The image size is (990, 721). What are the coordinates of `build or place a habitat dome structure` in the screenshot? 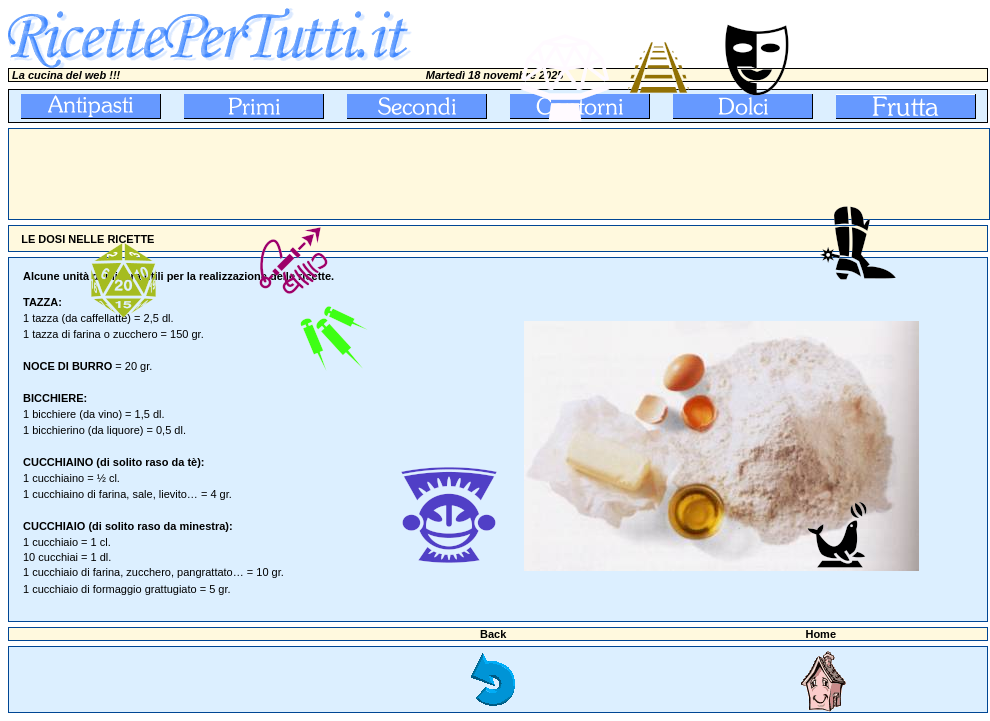 It's located at (565, 77).